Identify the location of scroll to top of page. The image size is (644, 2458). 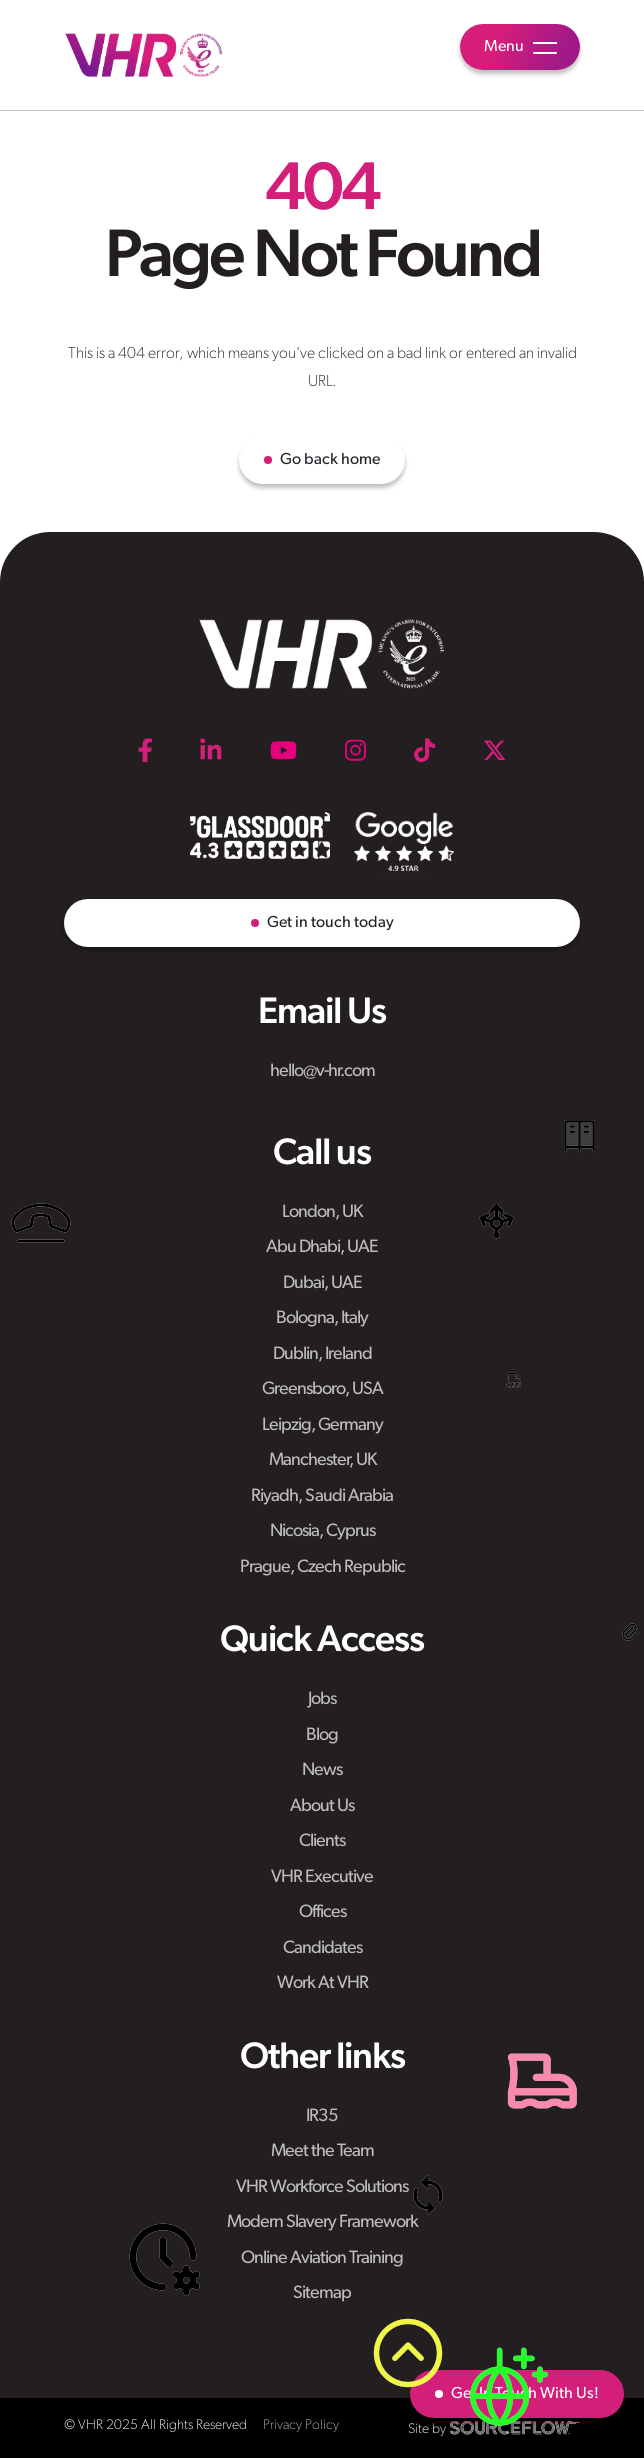
(408, 2353).